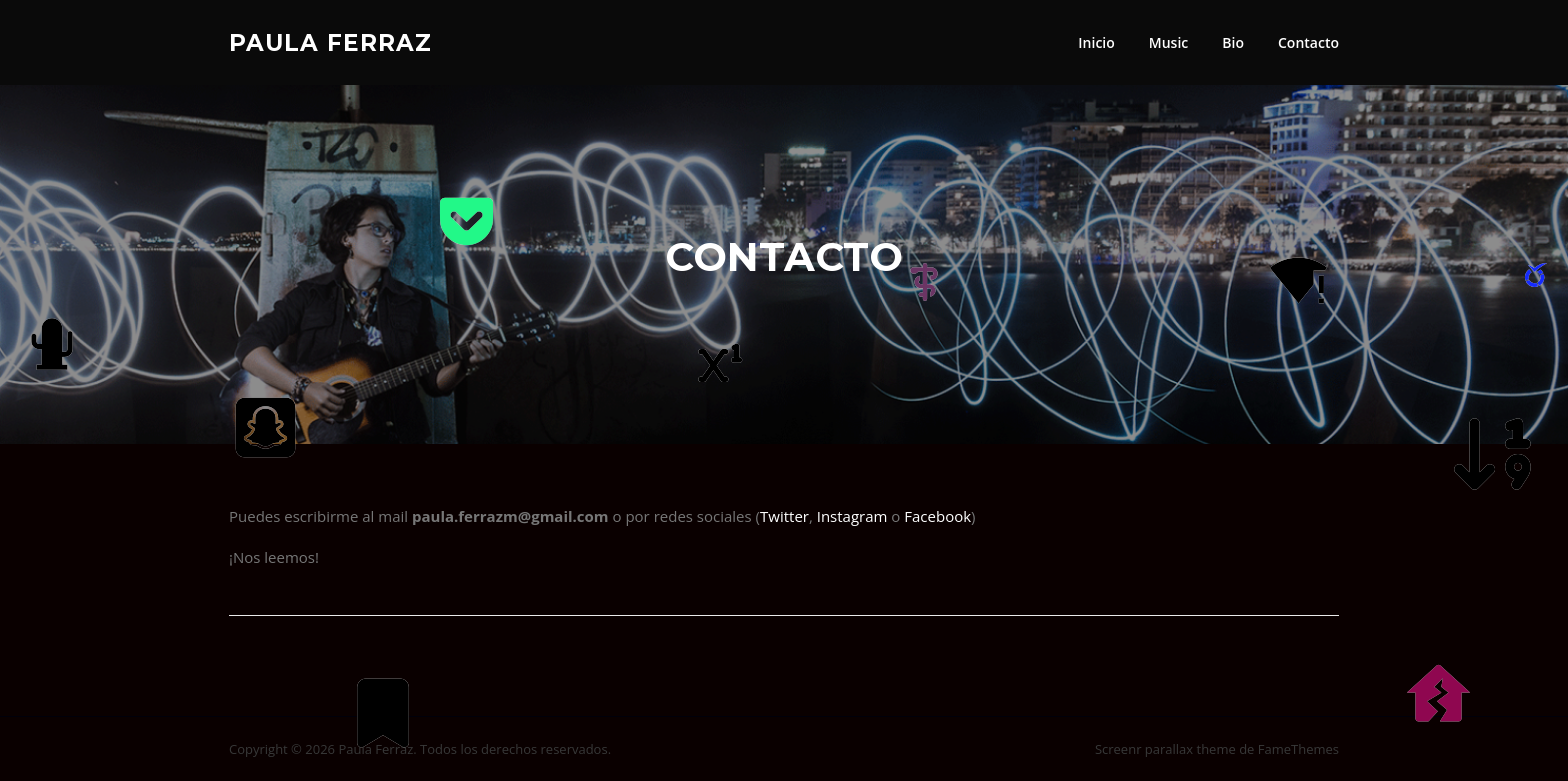 The height and width of the screenshot is (781, 1568). I want to click on indicates earthquake alert or warning, so click(1438, 695).